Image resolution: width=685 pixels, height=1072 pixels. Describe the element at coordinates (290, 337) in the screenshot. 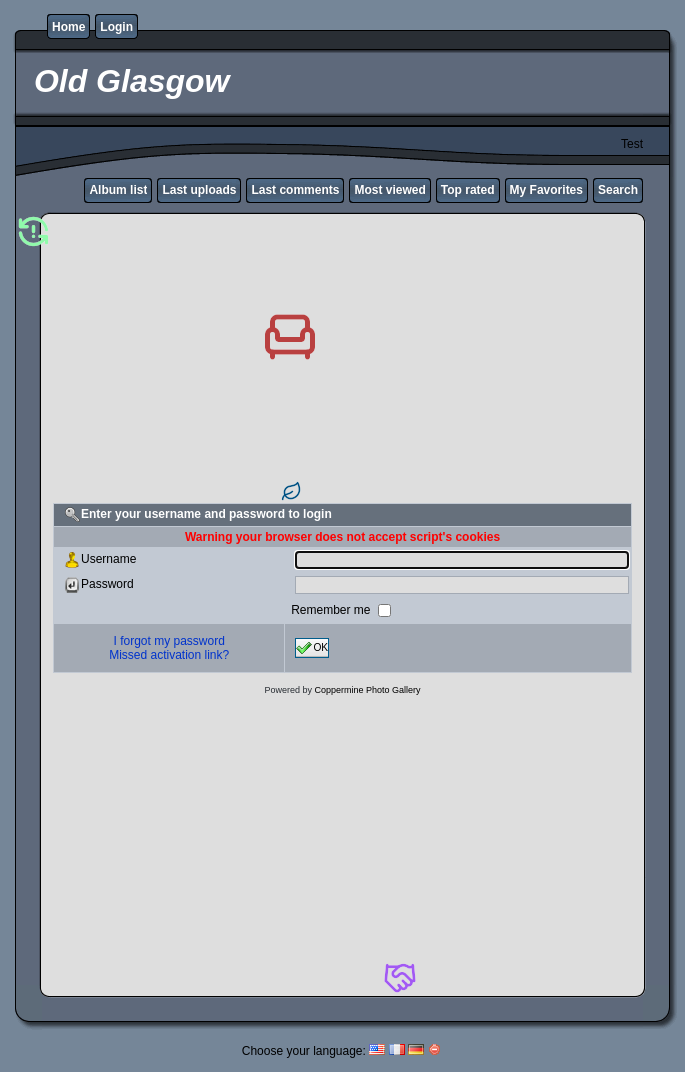

I see `browse furniture or home decor items` at that location.